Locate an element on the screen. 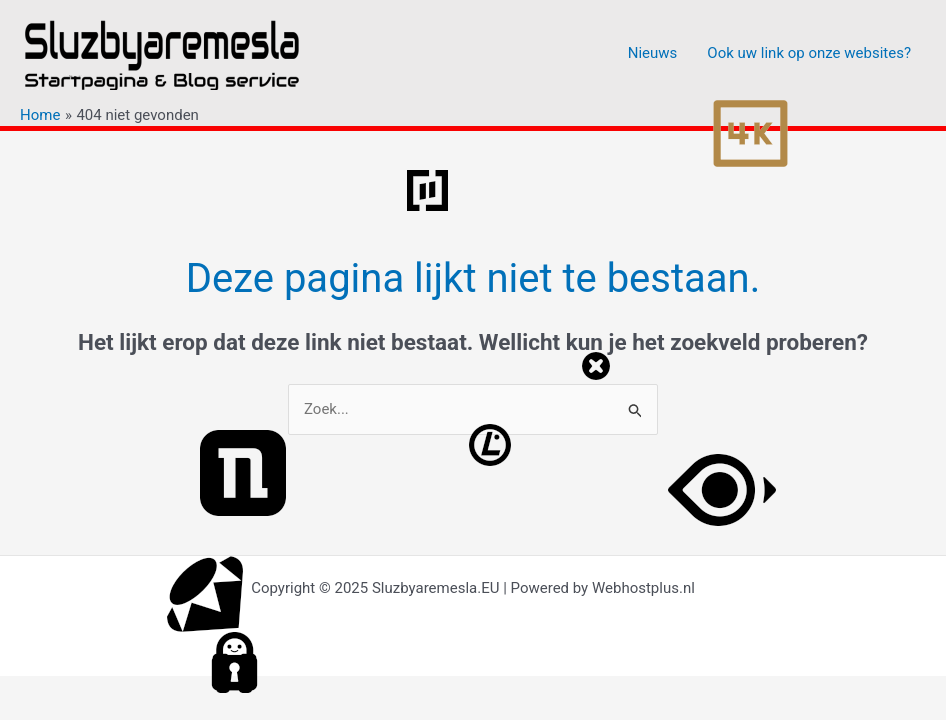  indicates 4k video resolution is available is located at coordinates (750, 133).